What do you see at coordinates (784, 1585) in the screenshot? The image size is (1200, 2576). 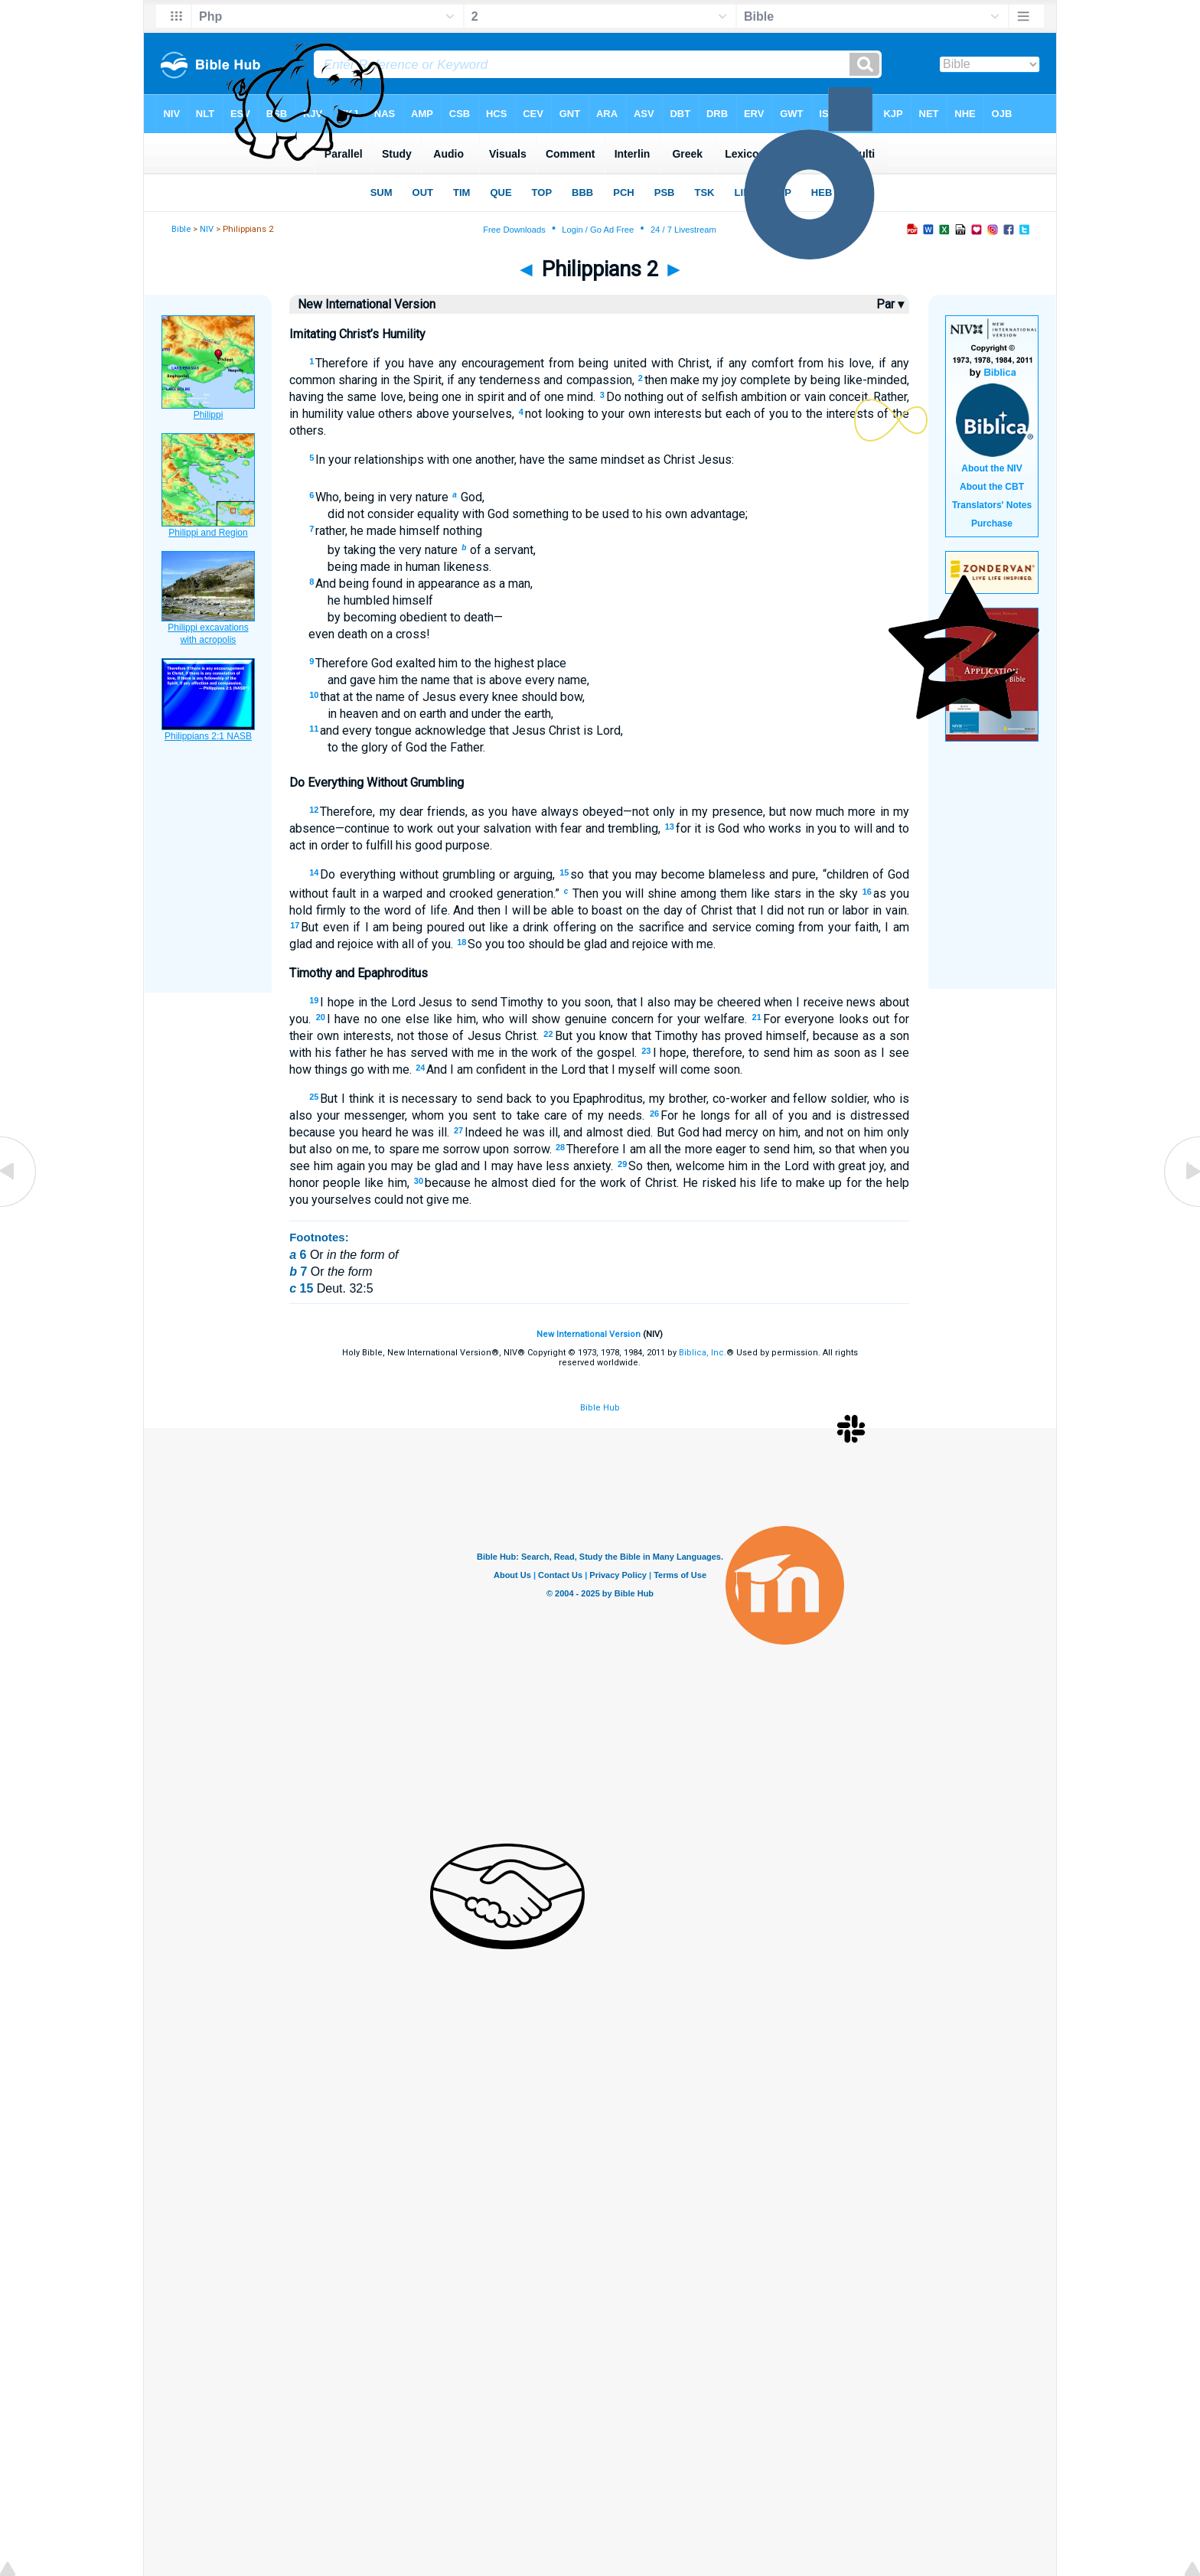 I see `open Moodle learning management system` at bounding box center [784, 1585].